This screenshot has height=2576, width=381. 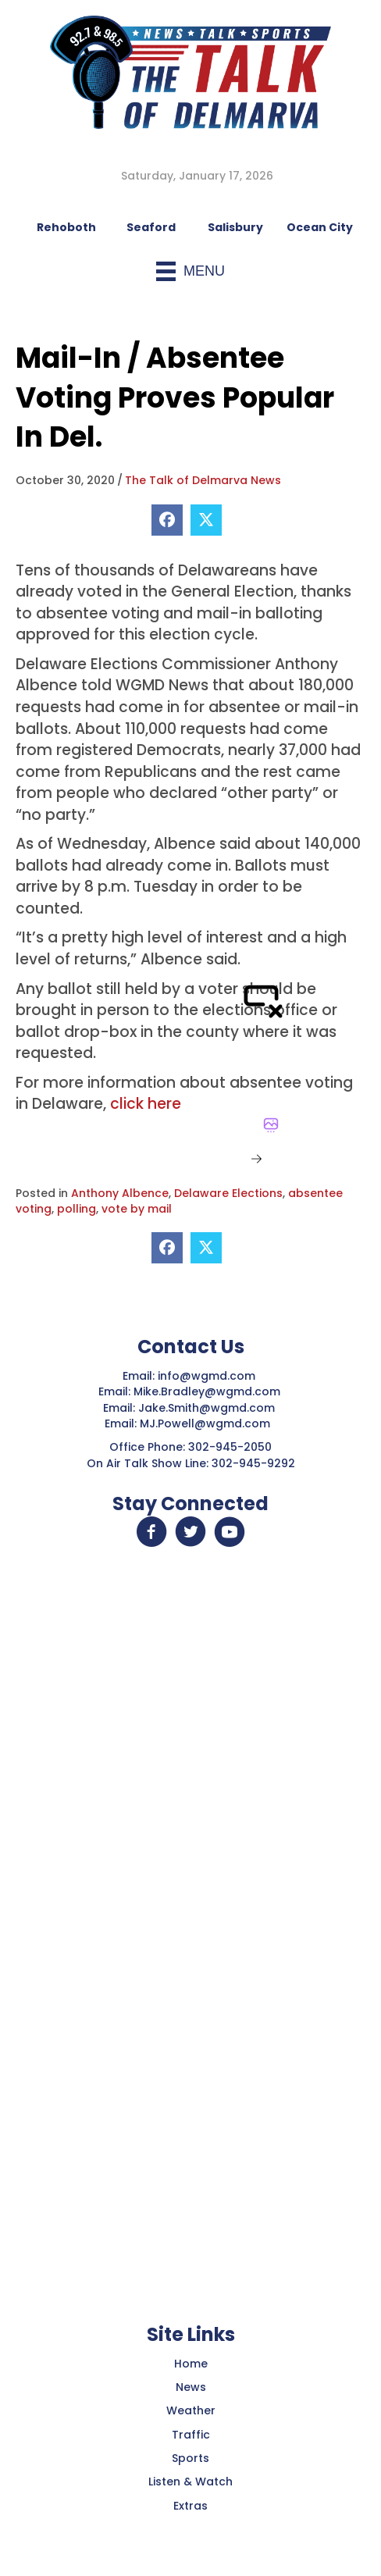 What do you see at coordinates (261, 996) in the screenshot?
I see `clear input field` at bounding box center [261, 996].